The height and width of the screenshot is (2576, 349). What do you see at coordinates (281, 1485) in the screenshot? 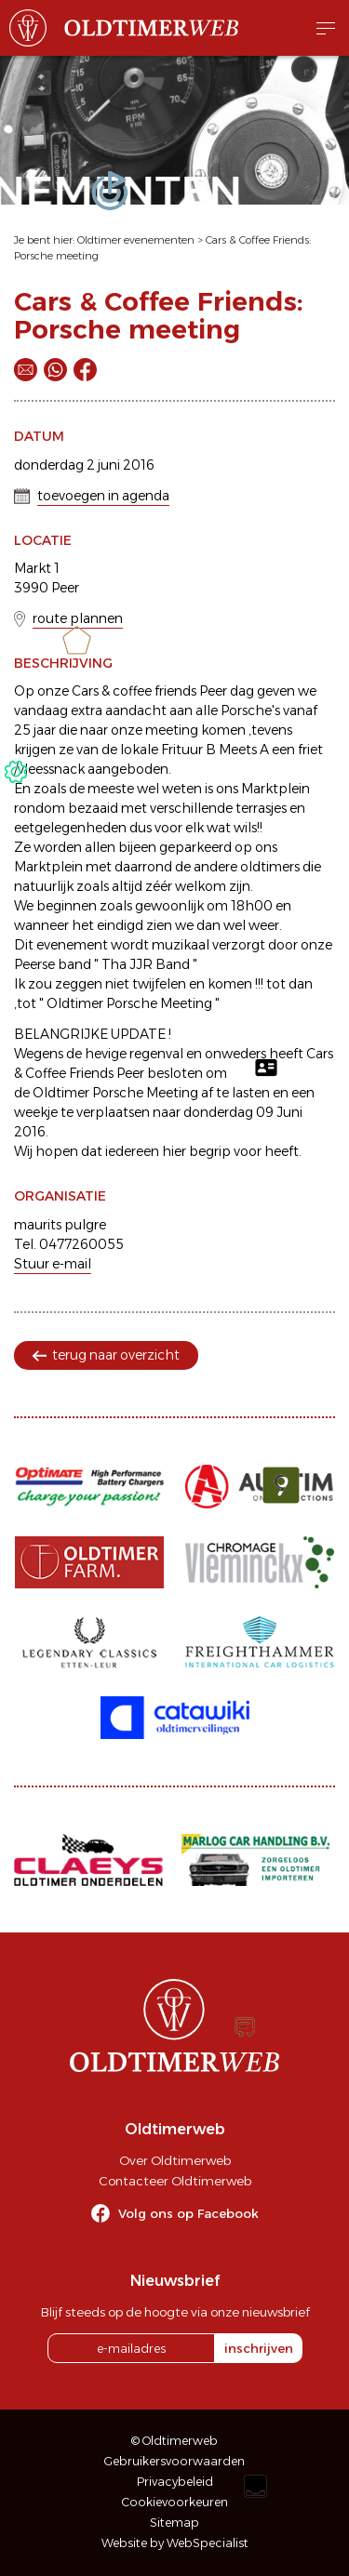
I see `select the number nine` at bounding box center [281, 1485].